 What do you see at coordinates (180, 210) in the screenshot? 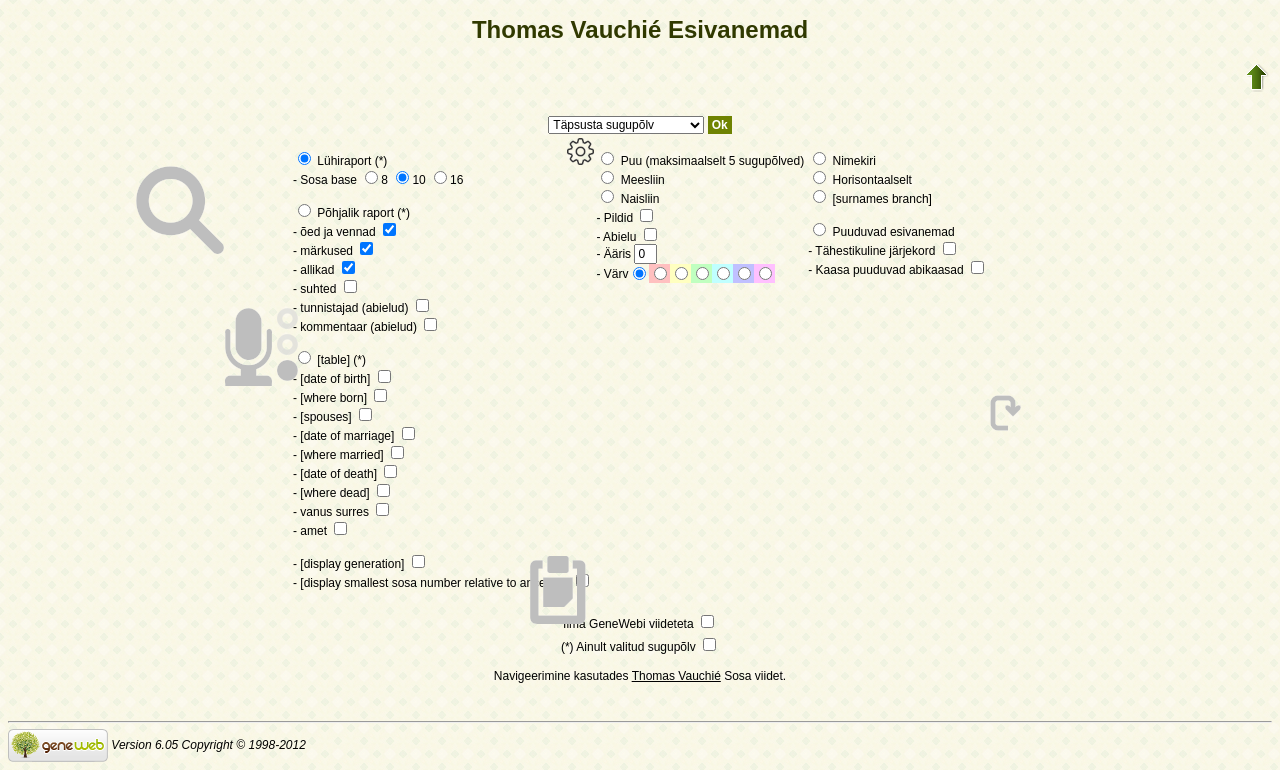
I see `search for content or items` at bounding box center [180, 210].